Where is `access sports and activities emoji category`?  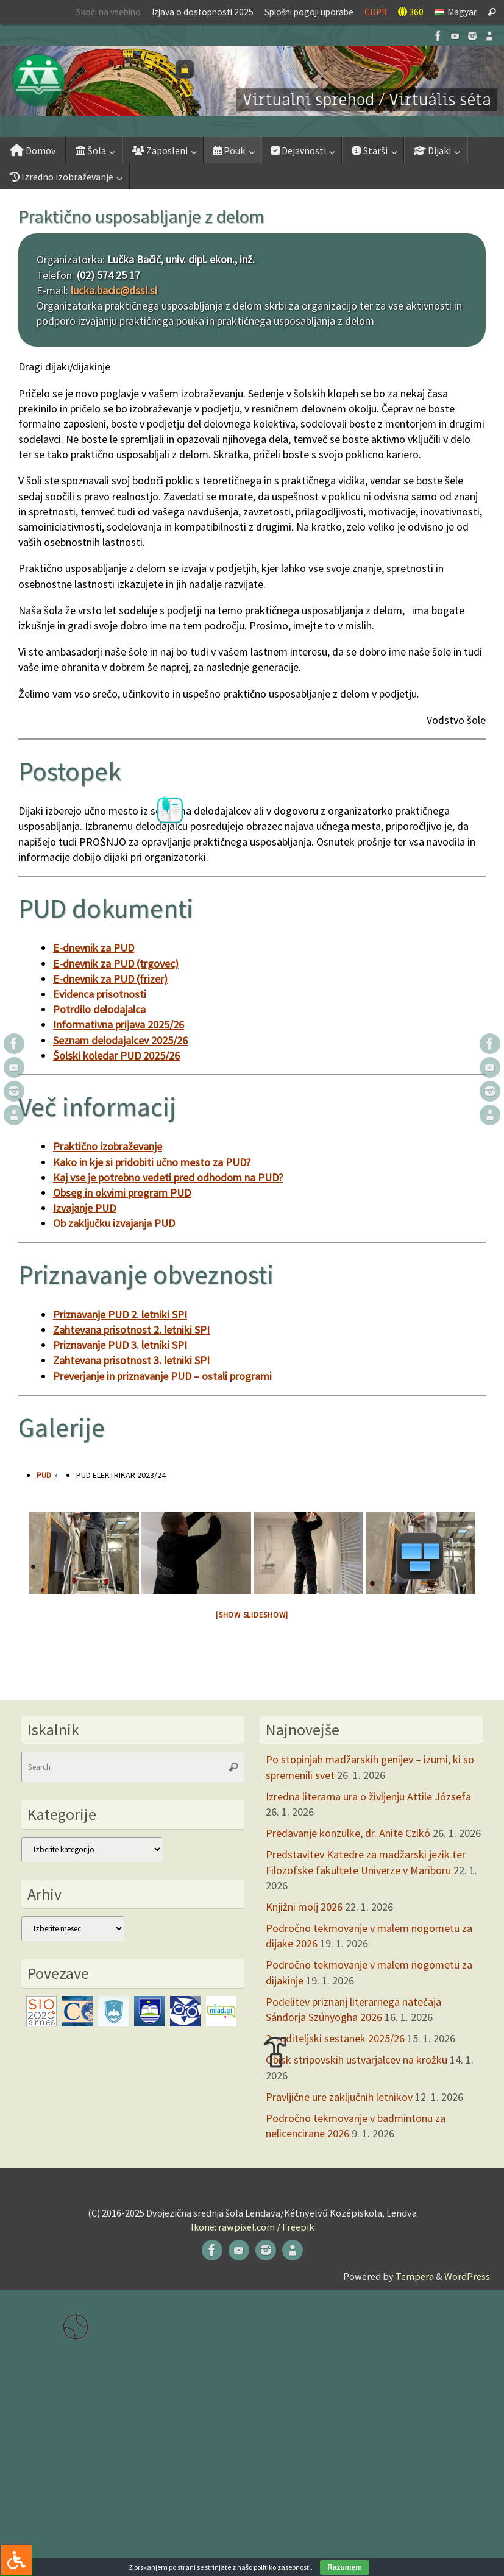
access sports and activities emoji category is located at coordinates (76, 2327).